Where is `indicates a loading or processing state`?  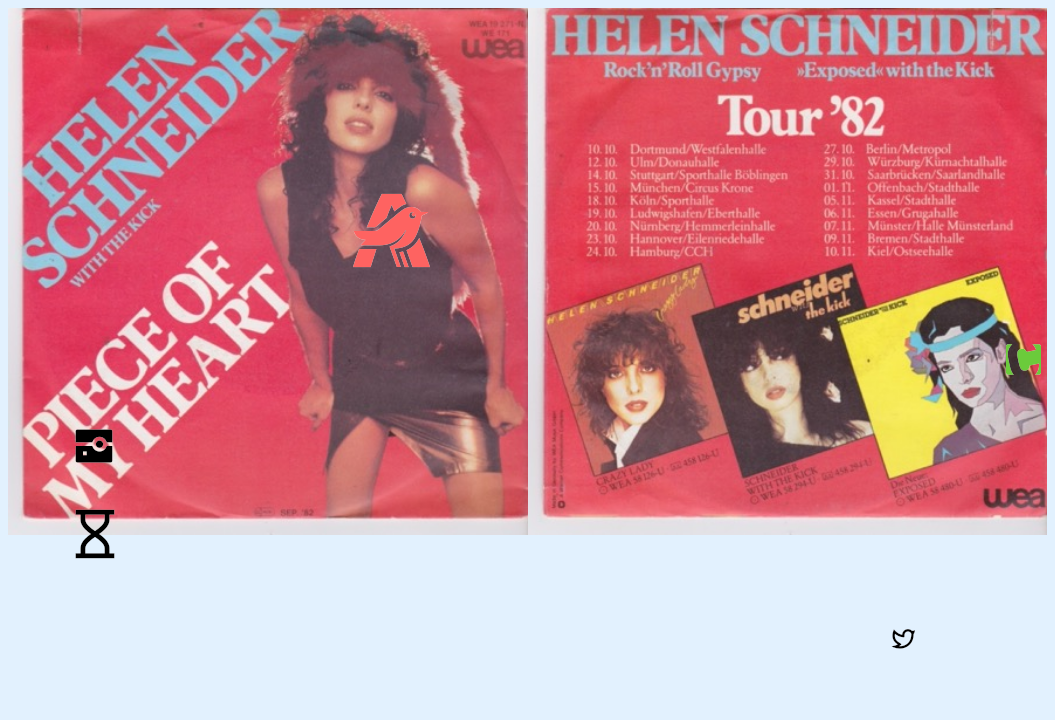 indicates a loading or processing state is located at coordinates (95, 534).